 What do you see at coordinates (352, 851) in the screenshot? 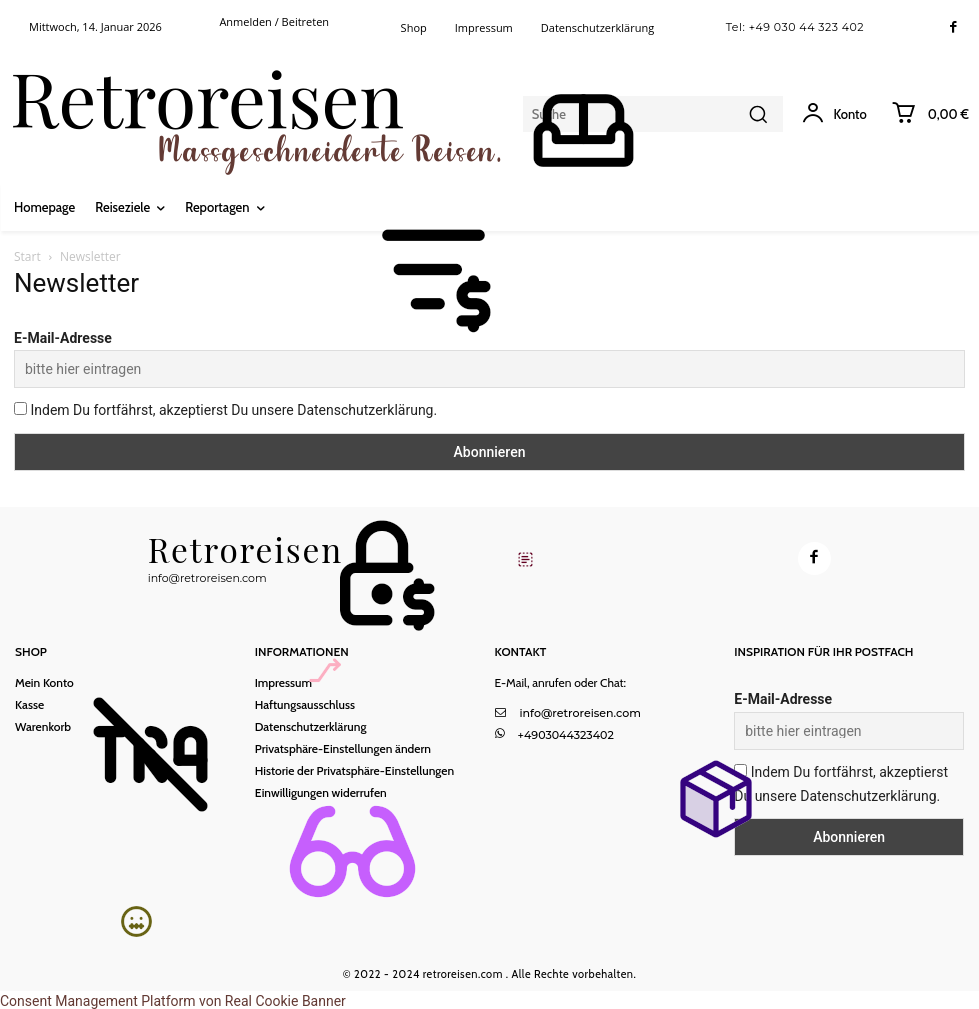
I see `enable reading mode` at bounding box center [352, 851].